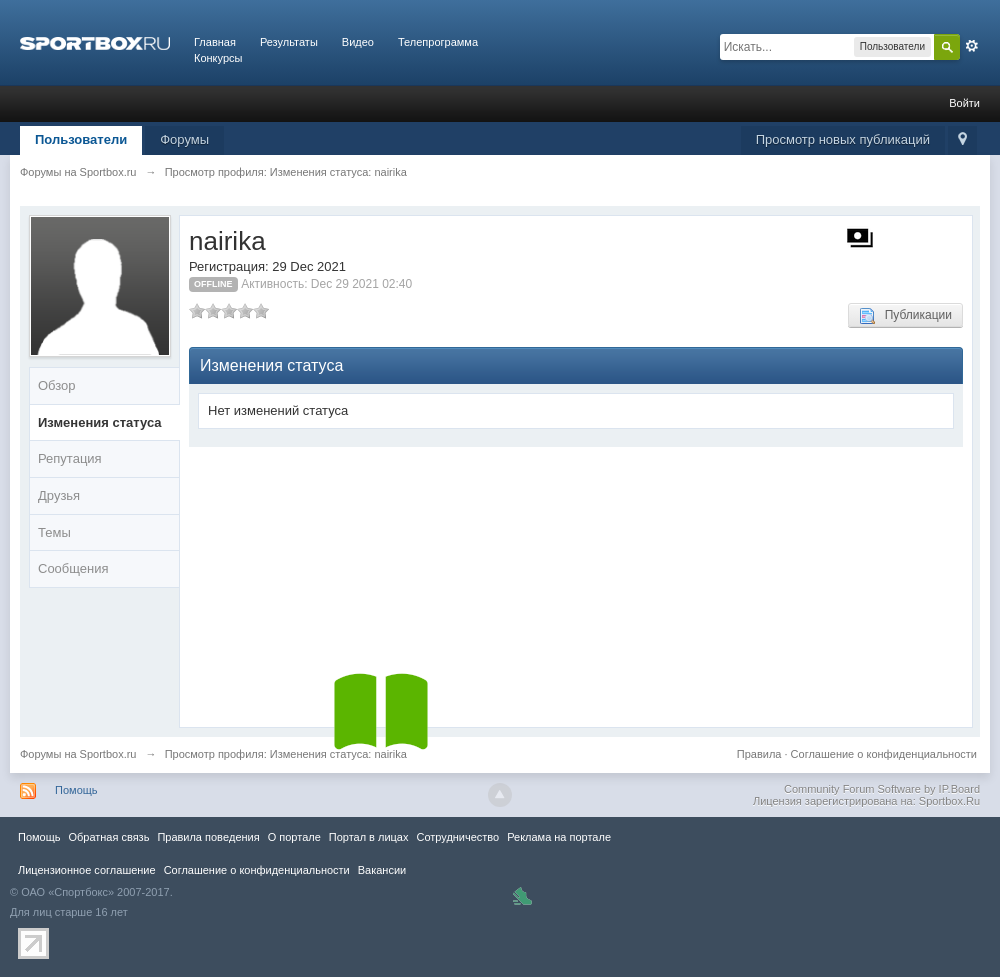 This screenshot has height=977, width=1000. Describe the element at coordinates (860, 238) in the screenshot. I see `access payment methods` at that location.